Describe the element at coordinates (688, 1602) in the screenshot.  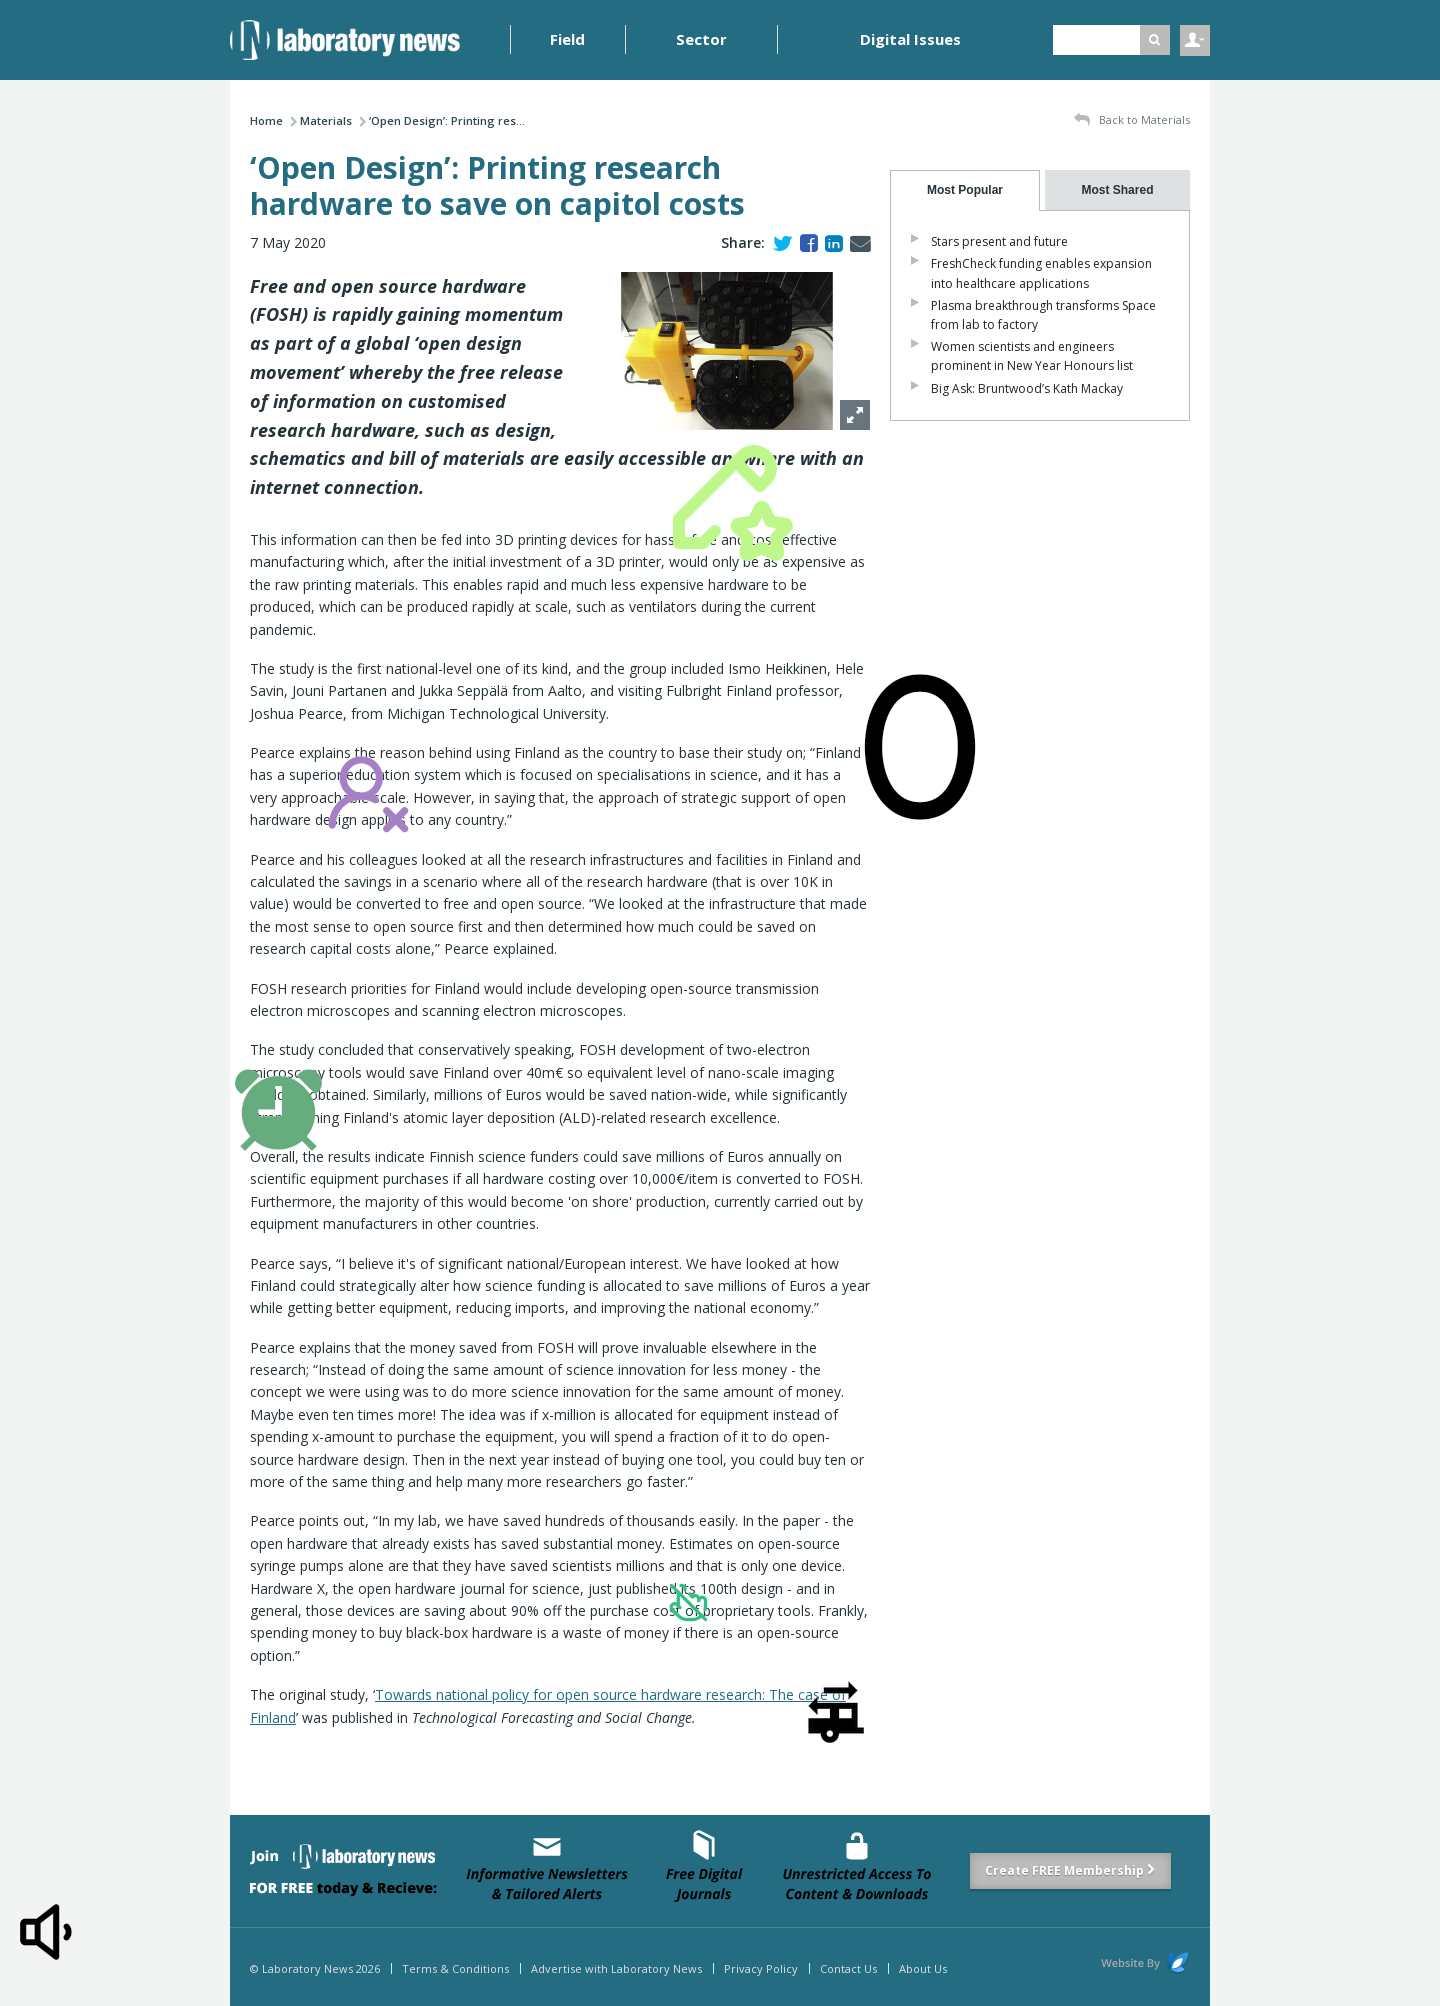
I see `disable touch or pointer input` at that location.